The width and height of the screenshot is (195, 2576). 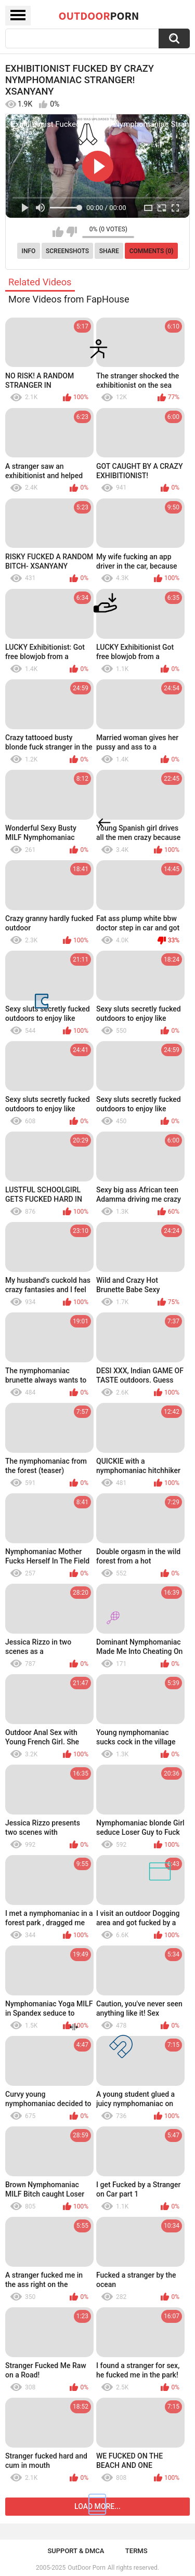 What do you see at coordinates (104, 822) in the screenshot?
I see `navigate back to previous screen` at bounding box center [104, 822].